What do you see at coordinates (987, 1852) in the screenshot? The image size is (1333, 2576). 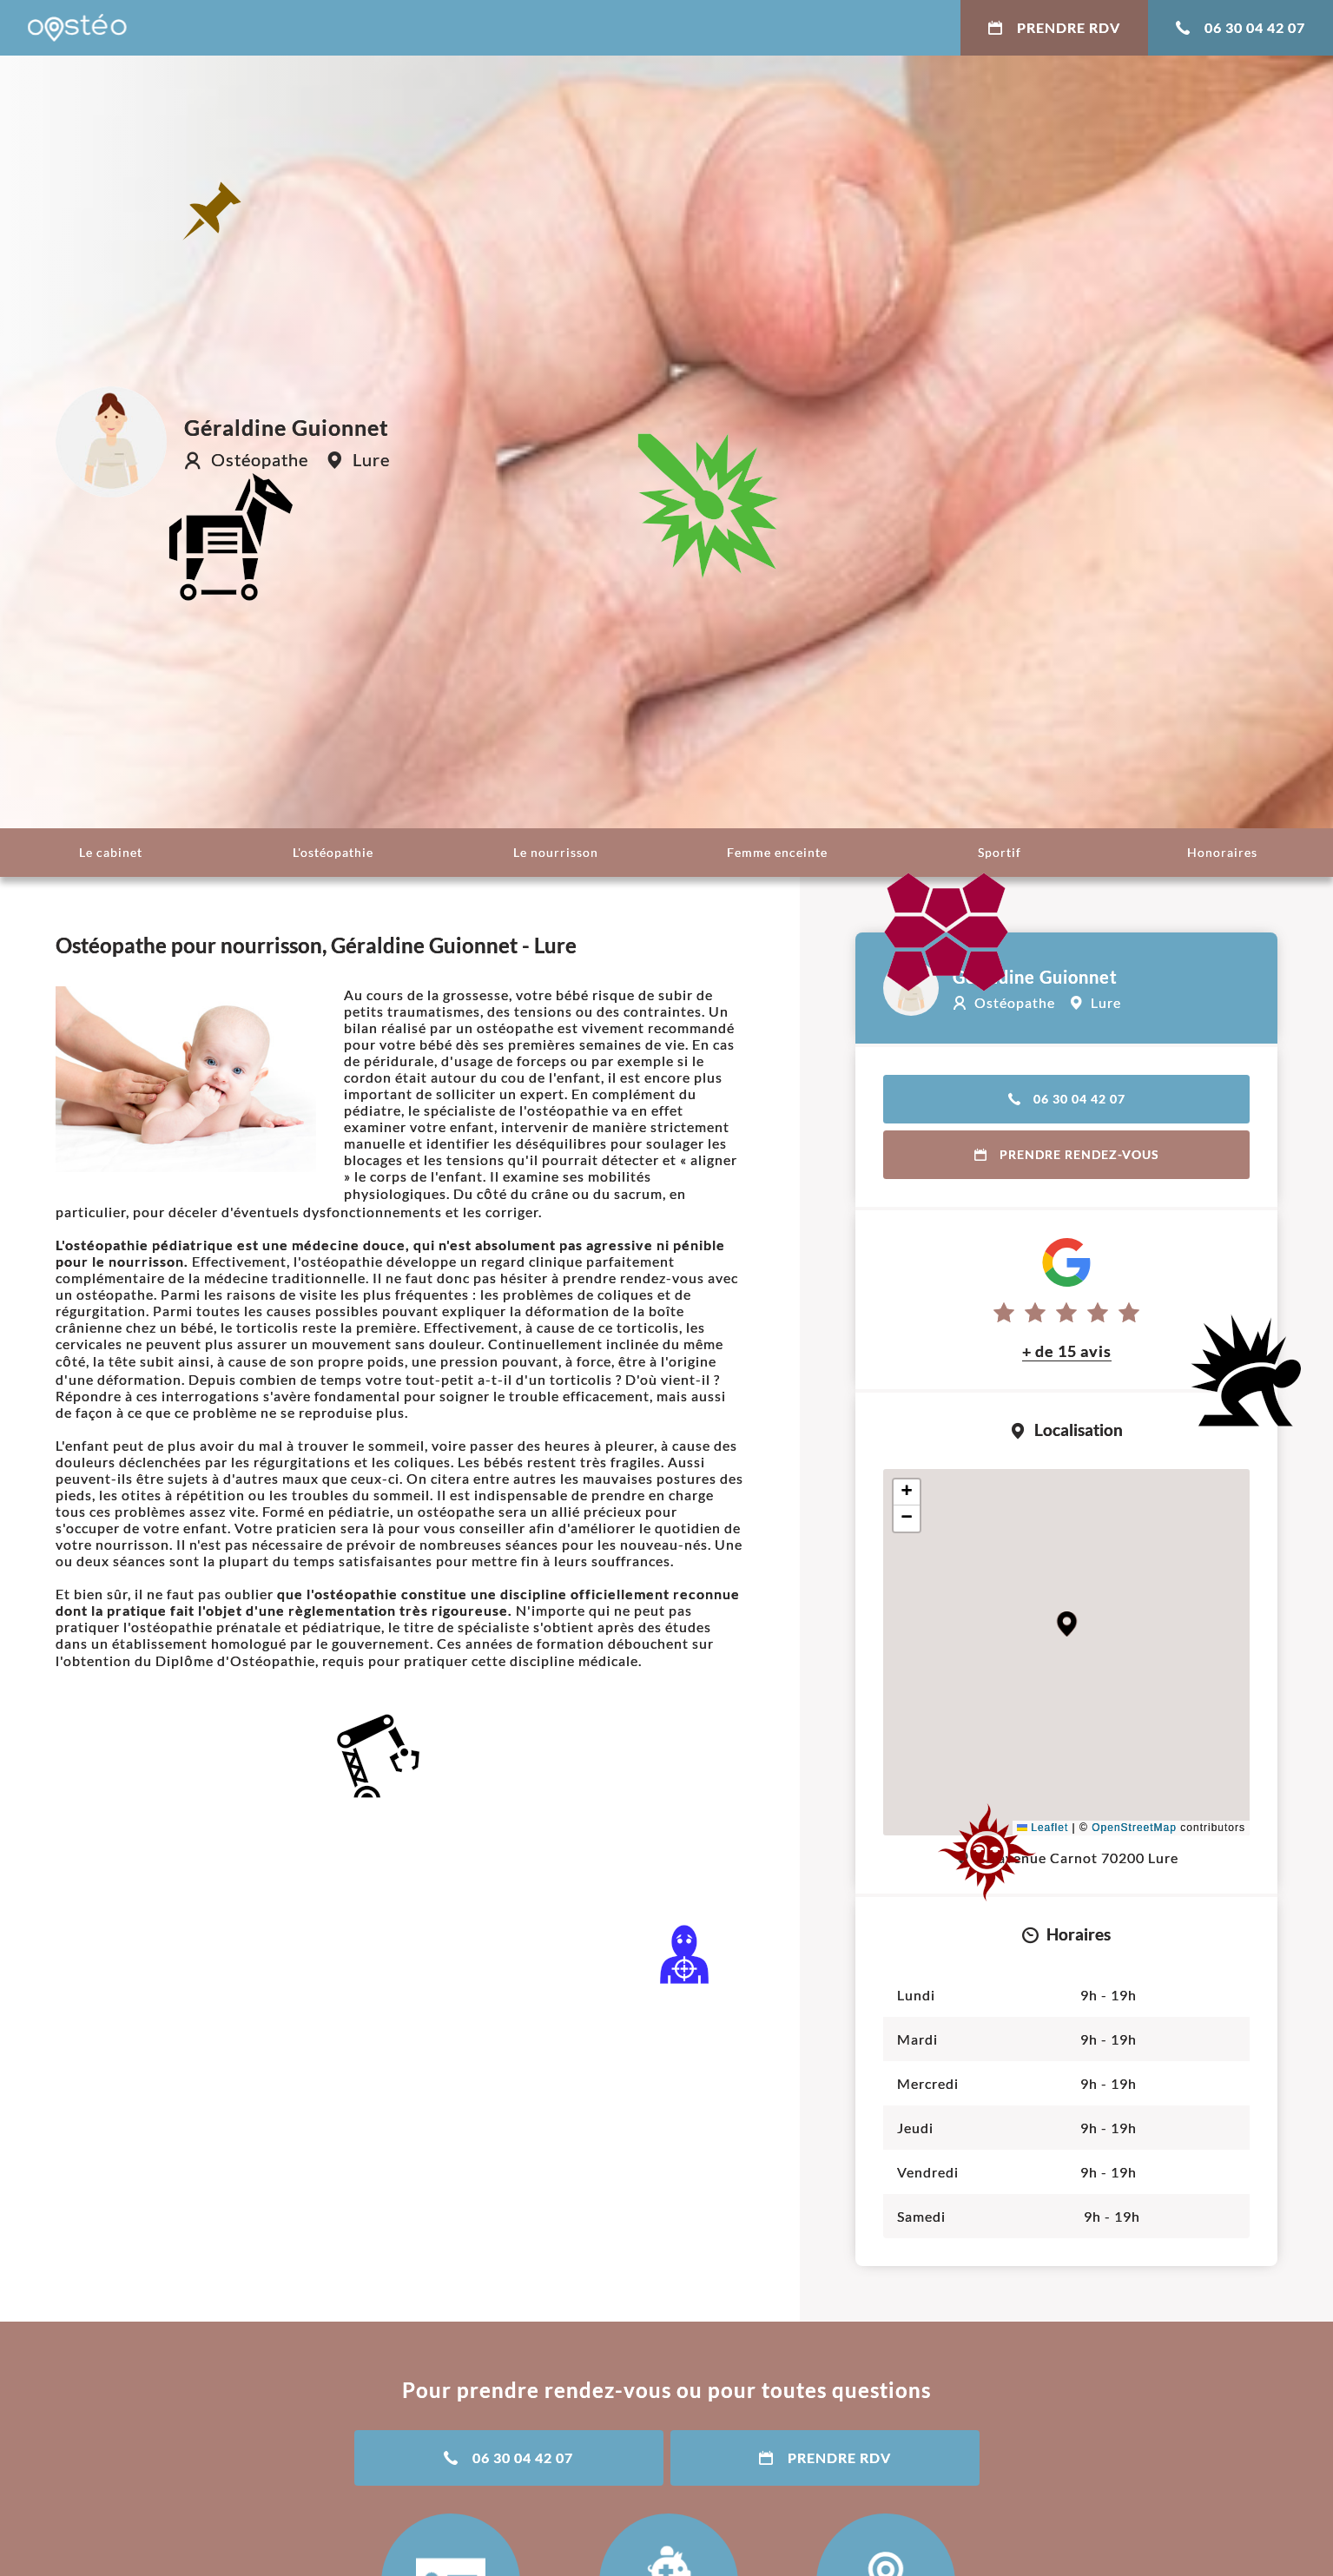 I see `decorative sun emblem for fantasy or medieval-themed game interface` at bounding box center [987, 1852].